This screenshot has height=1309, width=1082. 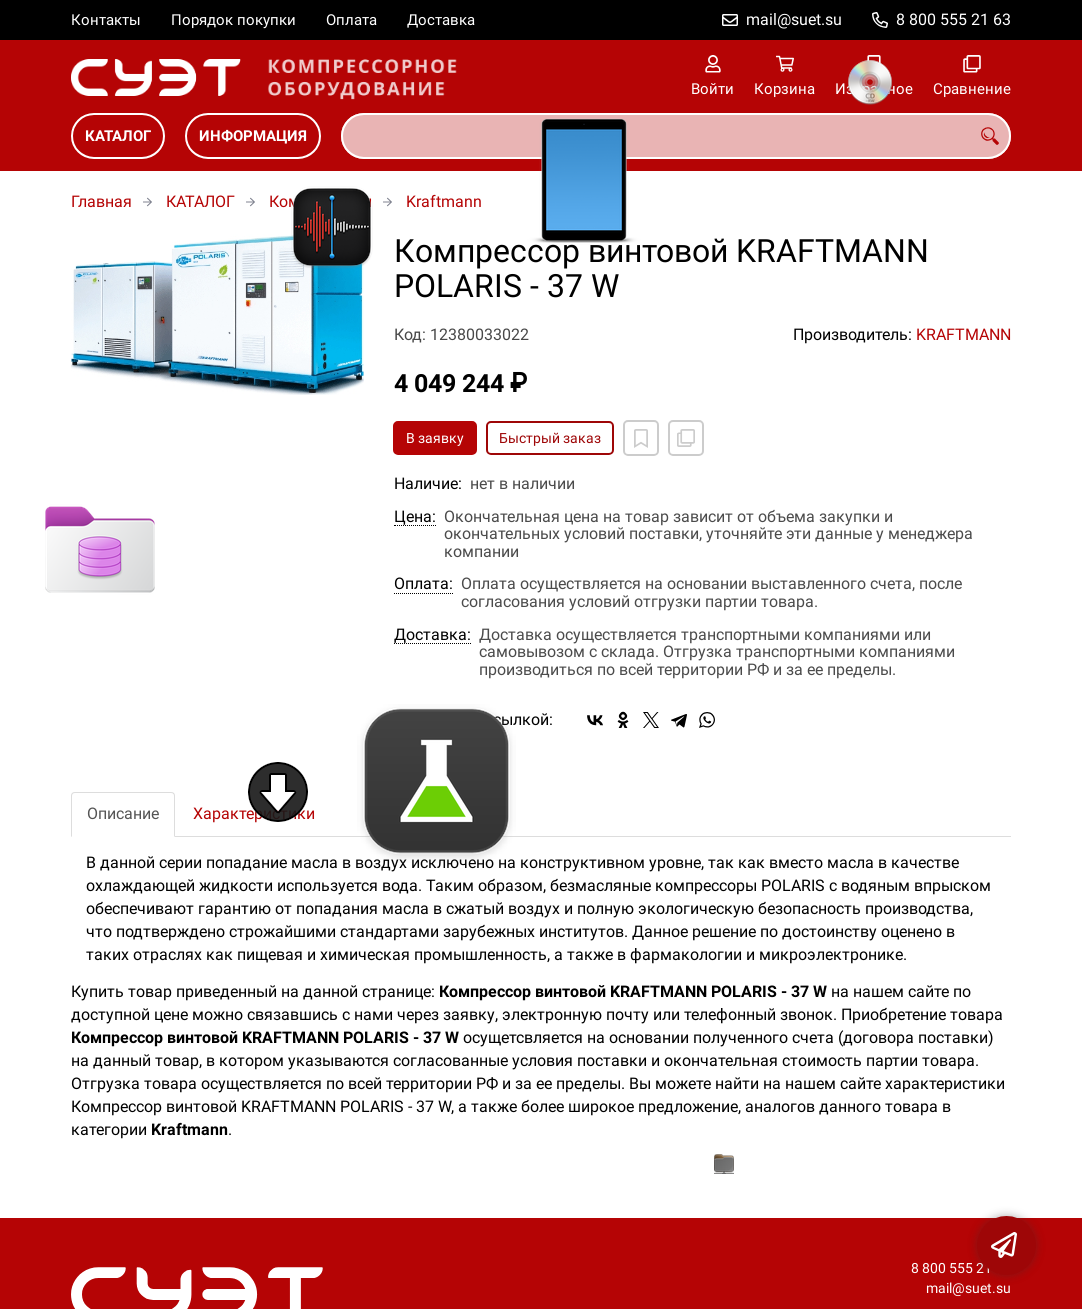 I want to click on access CD-RW disc drive, so click(x=870, y=83).